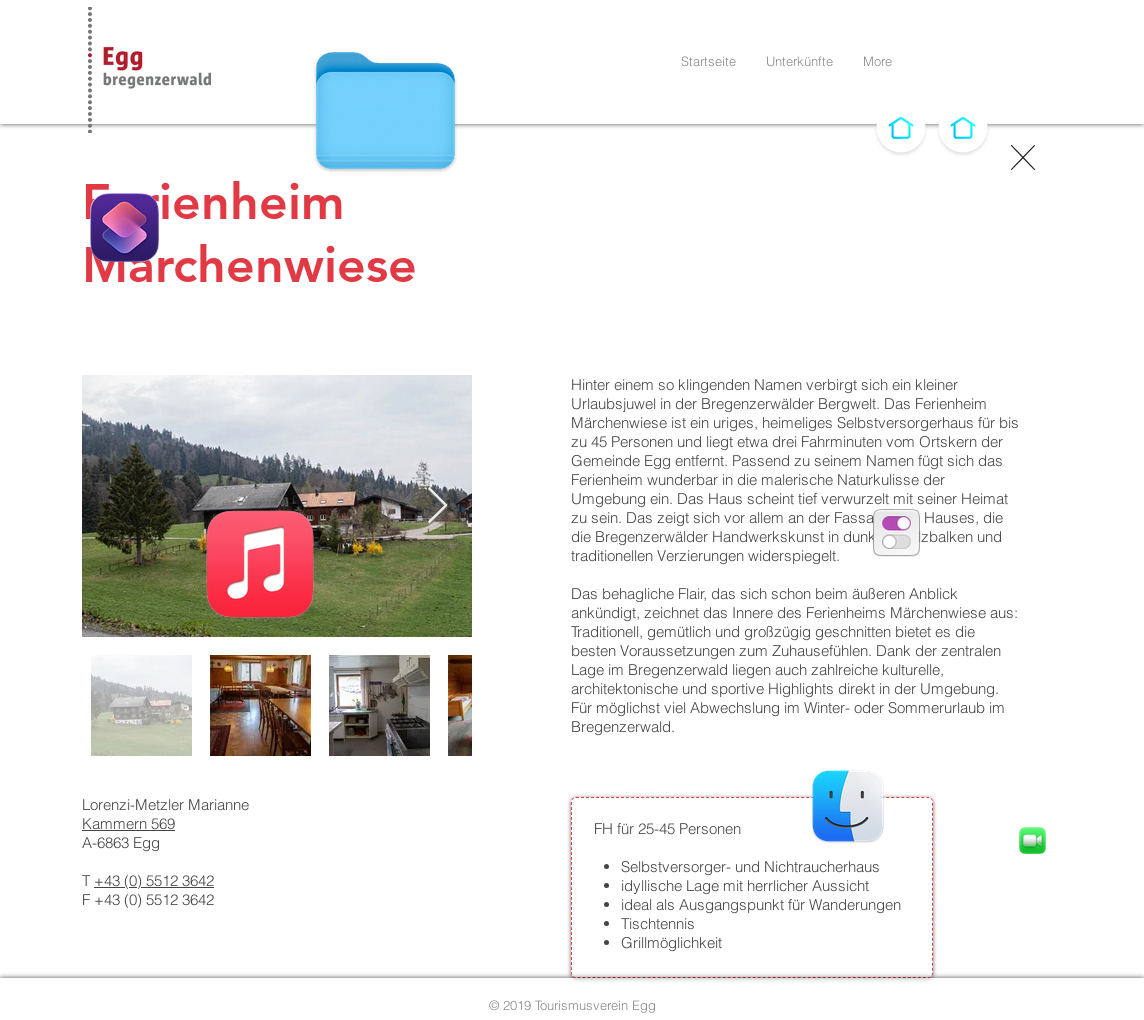 Image resolution: width=1144 pixels, height=1020 pixels. I want to click on open FaceTime to start a video call, so click(1032, 840).